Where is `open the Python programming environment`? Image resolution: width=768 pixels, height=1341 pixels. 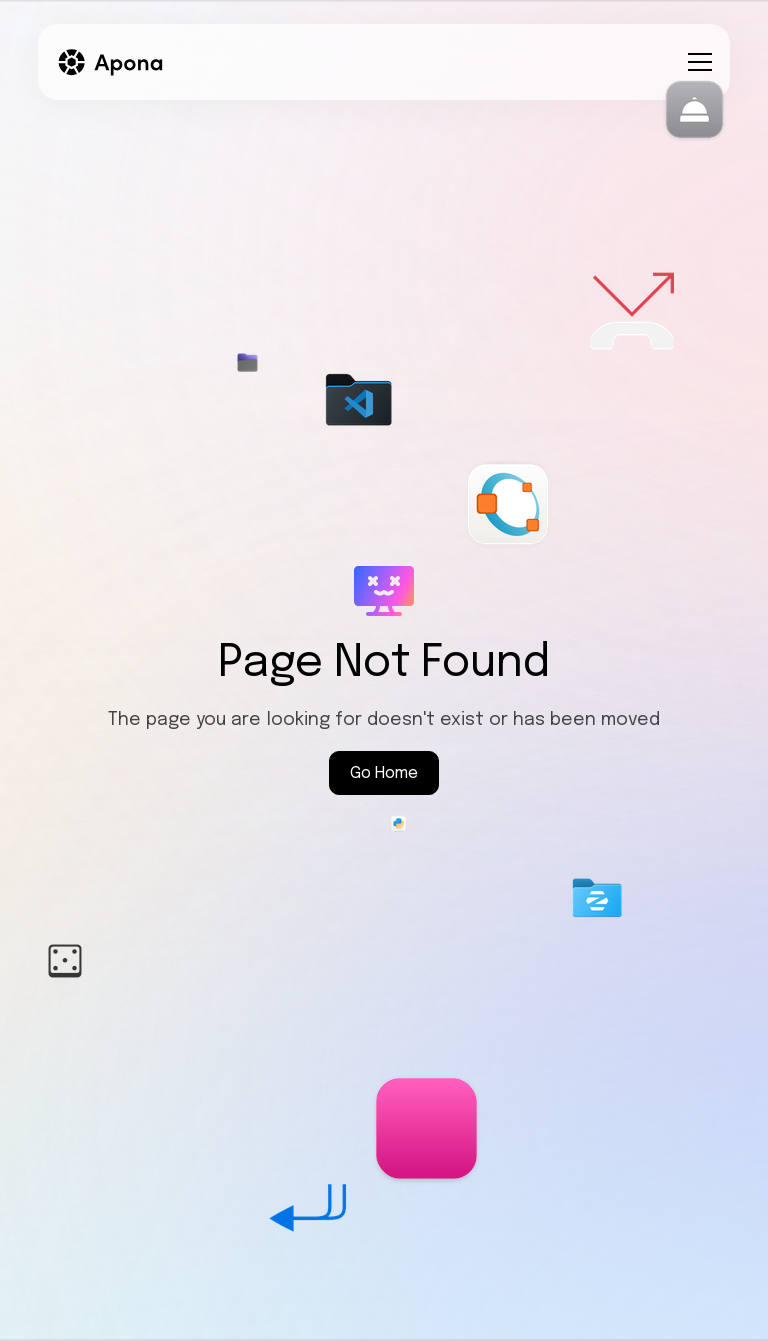
open the Python programming environment is located at coordinates (398, 823).